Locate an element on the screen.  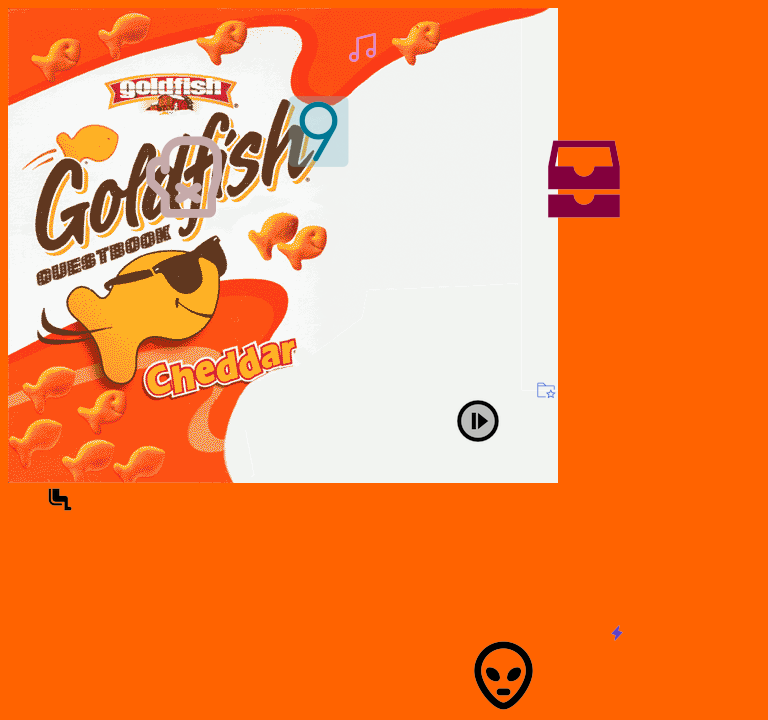
access stacked file trays or inbox folders is located at coordinates (584, 179).